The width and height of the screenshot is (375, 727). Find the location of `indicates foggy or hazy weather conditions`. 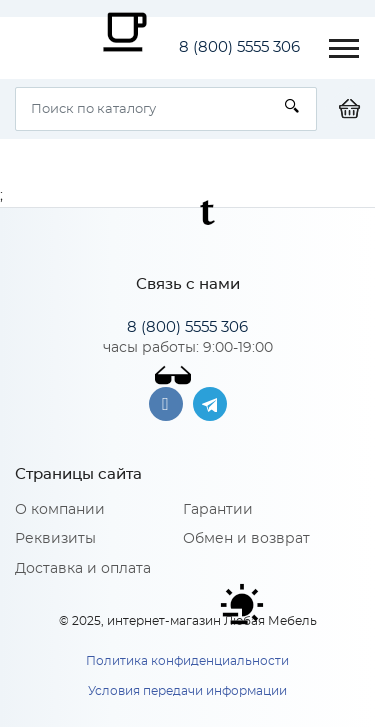

indicates foggy or hazy weather conditions is located at coordinates (242, 605).